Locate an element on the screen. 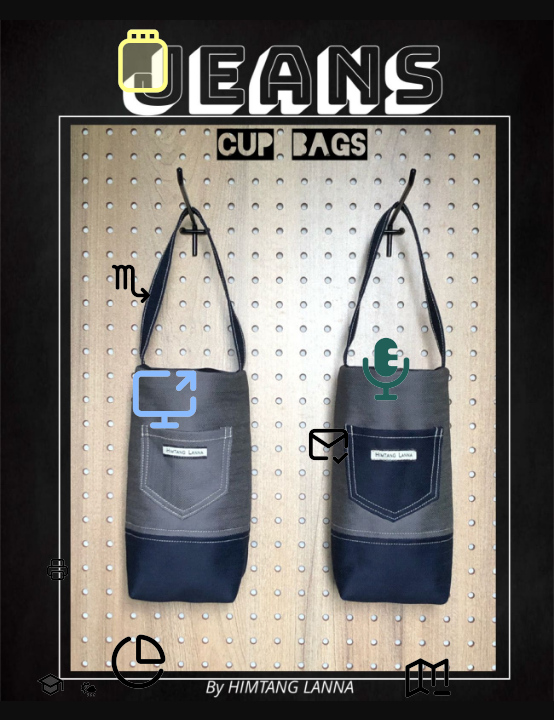  remove a location from the map is located at coordinates (427, 678).